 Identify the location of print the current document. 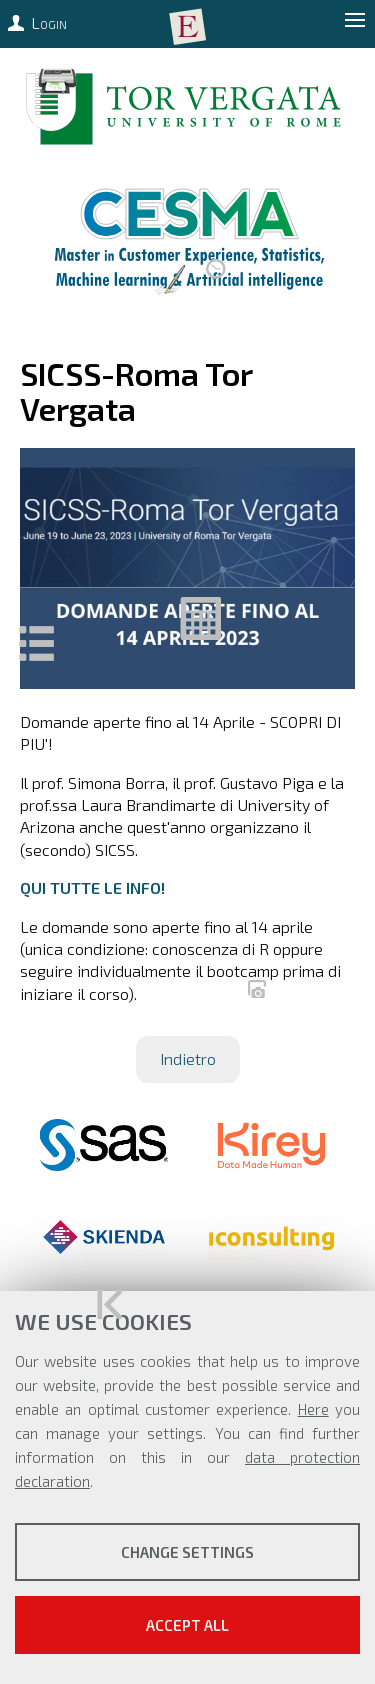
(57, 80).